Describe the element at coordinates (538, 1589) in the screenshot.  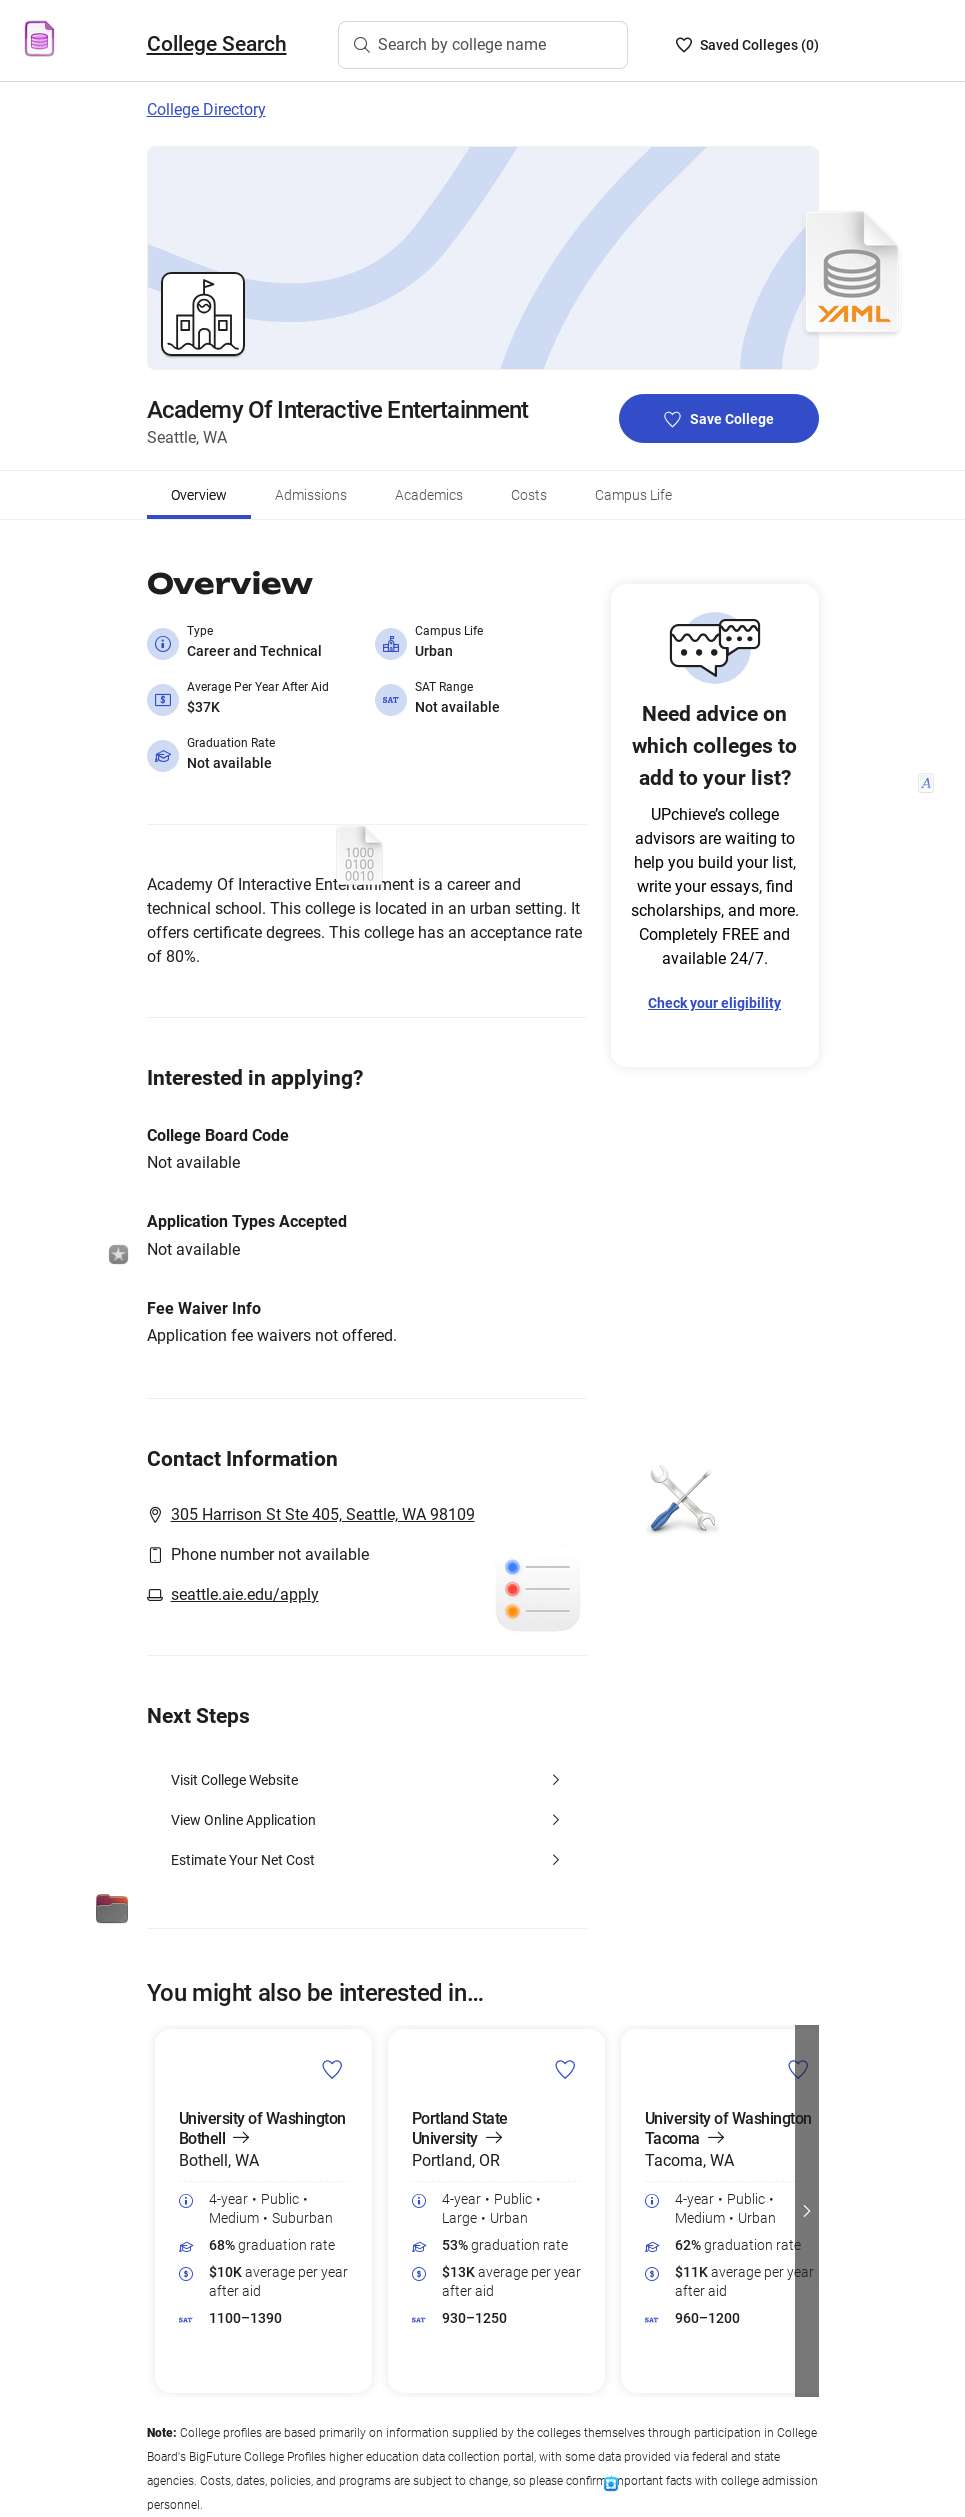
I see `open the reminders app` at that location.